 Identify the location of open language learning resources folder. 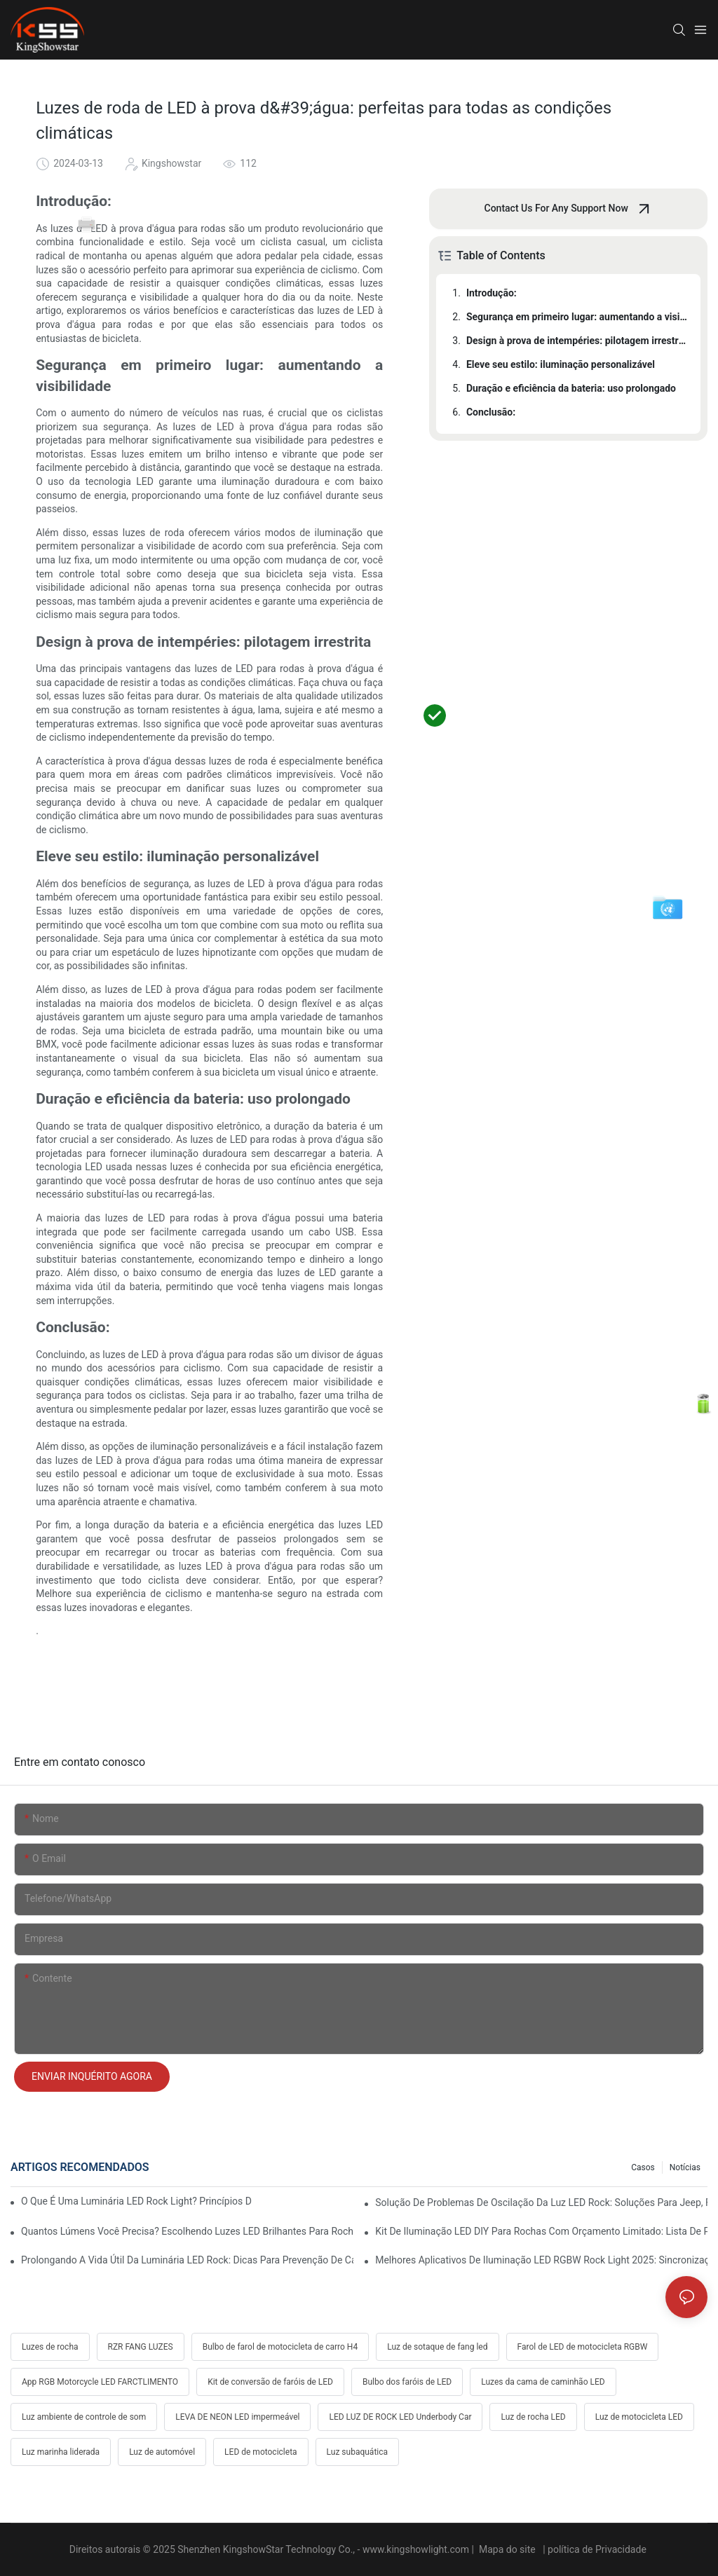
(668, 908).